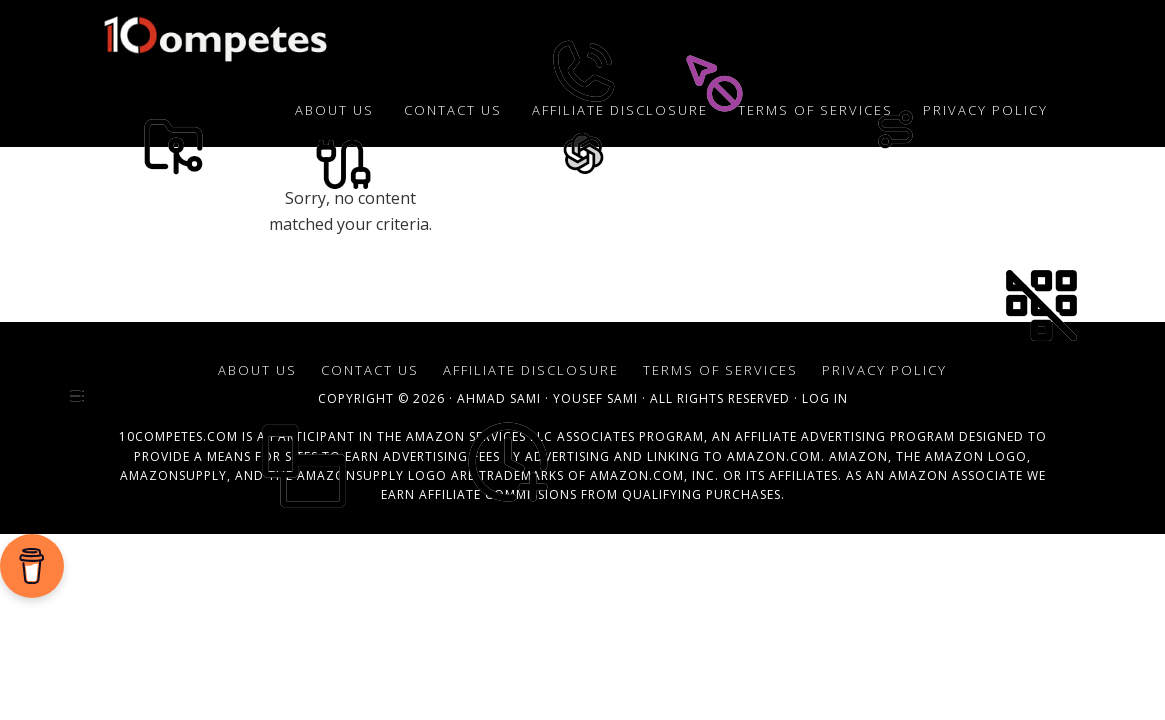  I want to click on make a phone call, so click(585, 70).